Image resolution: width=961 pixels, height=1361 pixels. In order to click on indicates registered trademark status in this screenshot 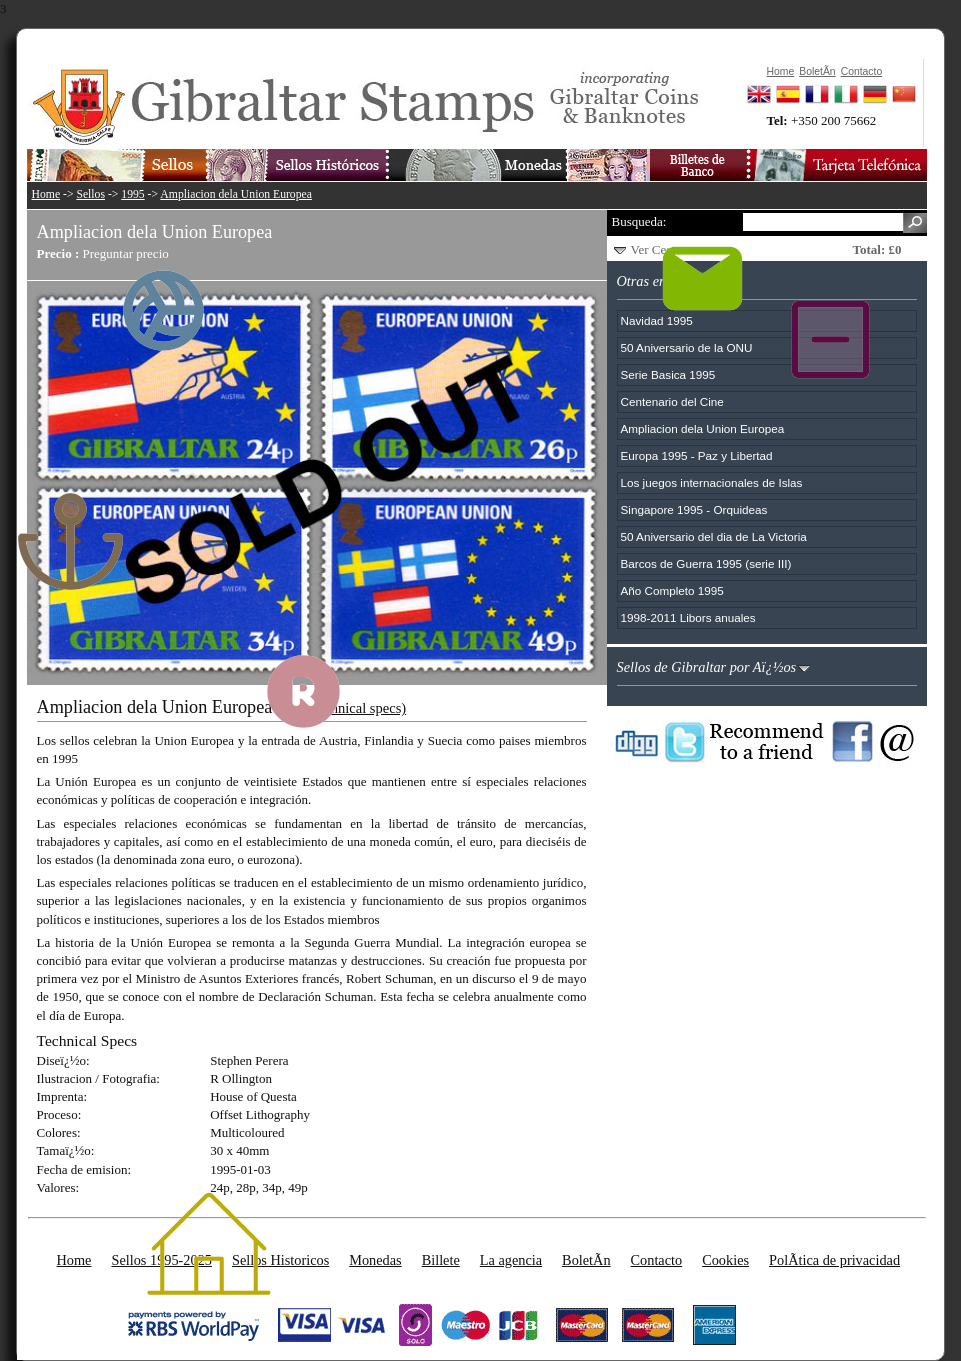, I will do `click(303, 691)`.